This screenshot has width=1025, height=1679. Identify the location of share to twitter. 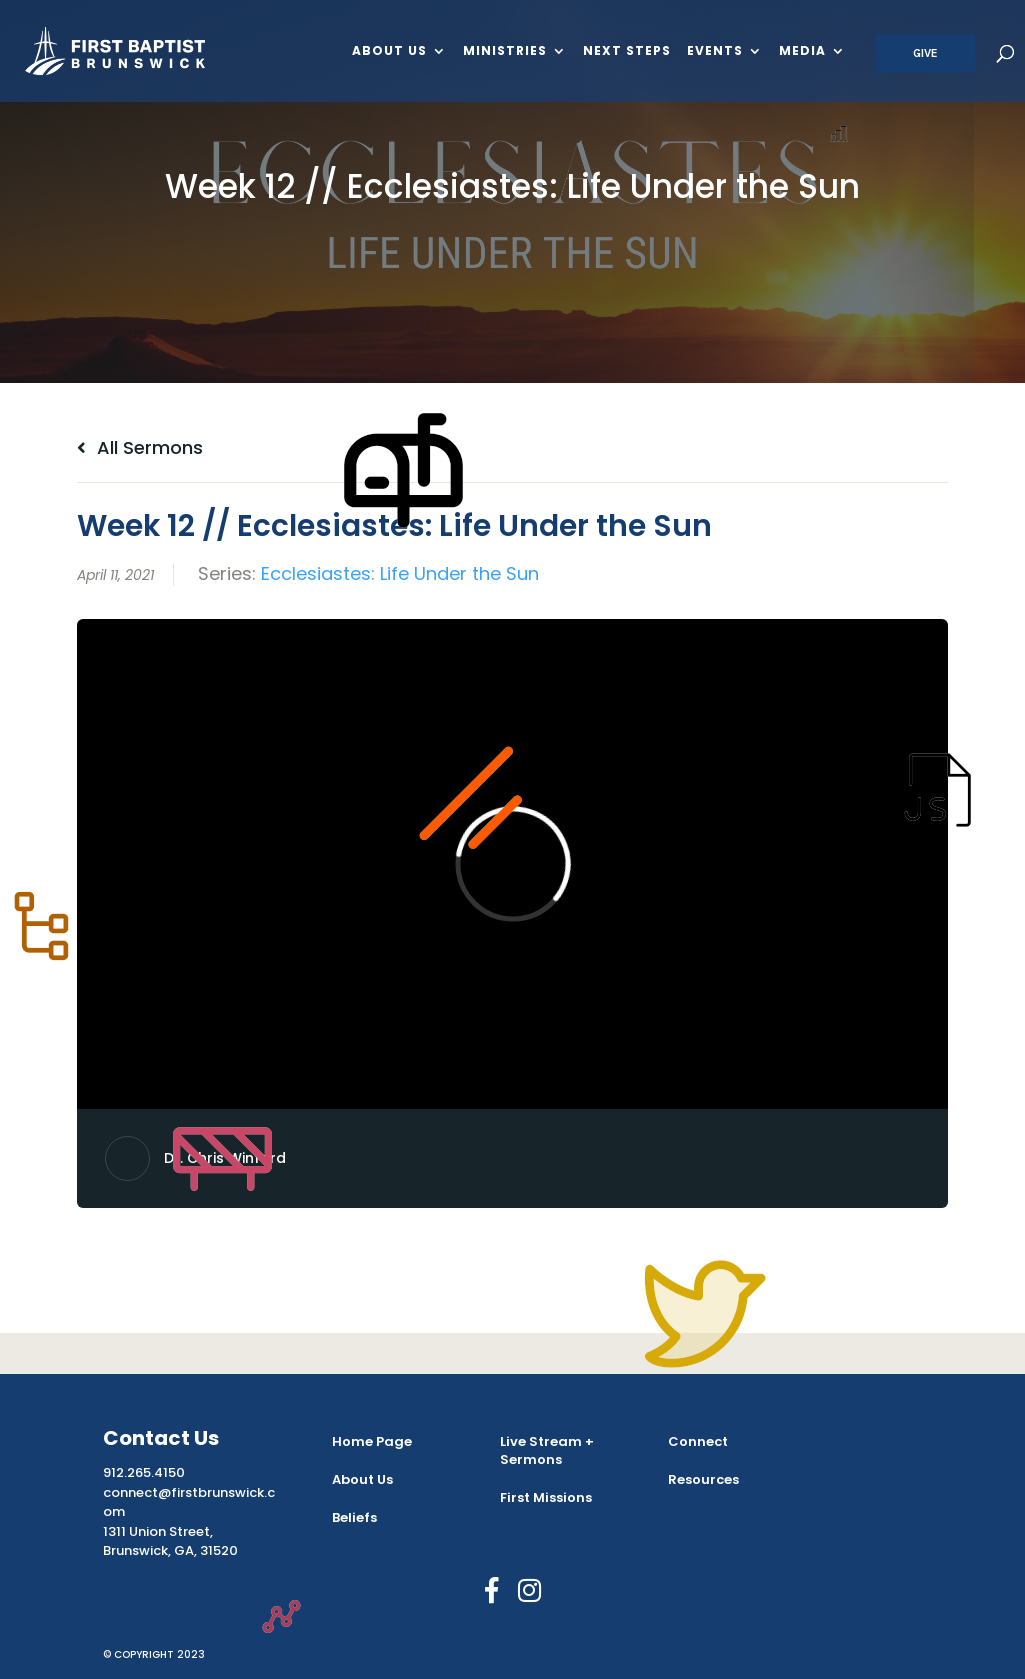
(698, 1309).